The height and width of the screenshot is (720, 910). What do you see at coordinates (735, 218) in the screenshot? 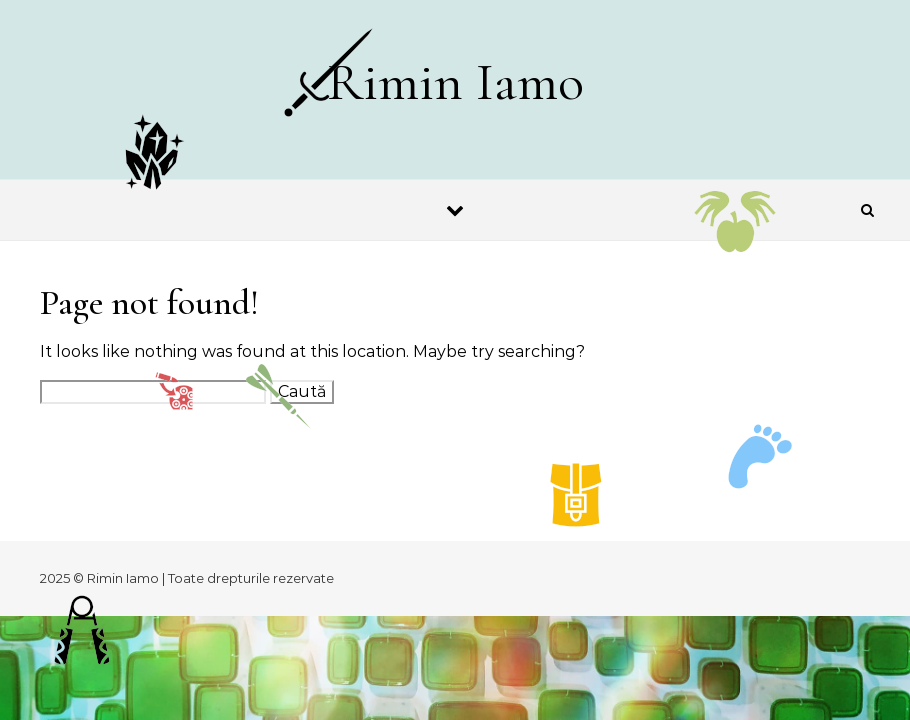
I see `indicates a trap or deceptive reward in gameplay` at bounding box center [735, 218].